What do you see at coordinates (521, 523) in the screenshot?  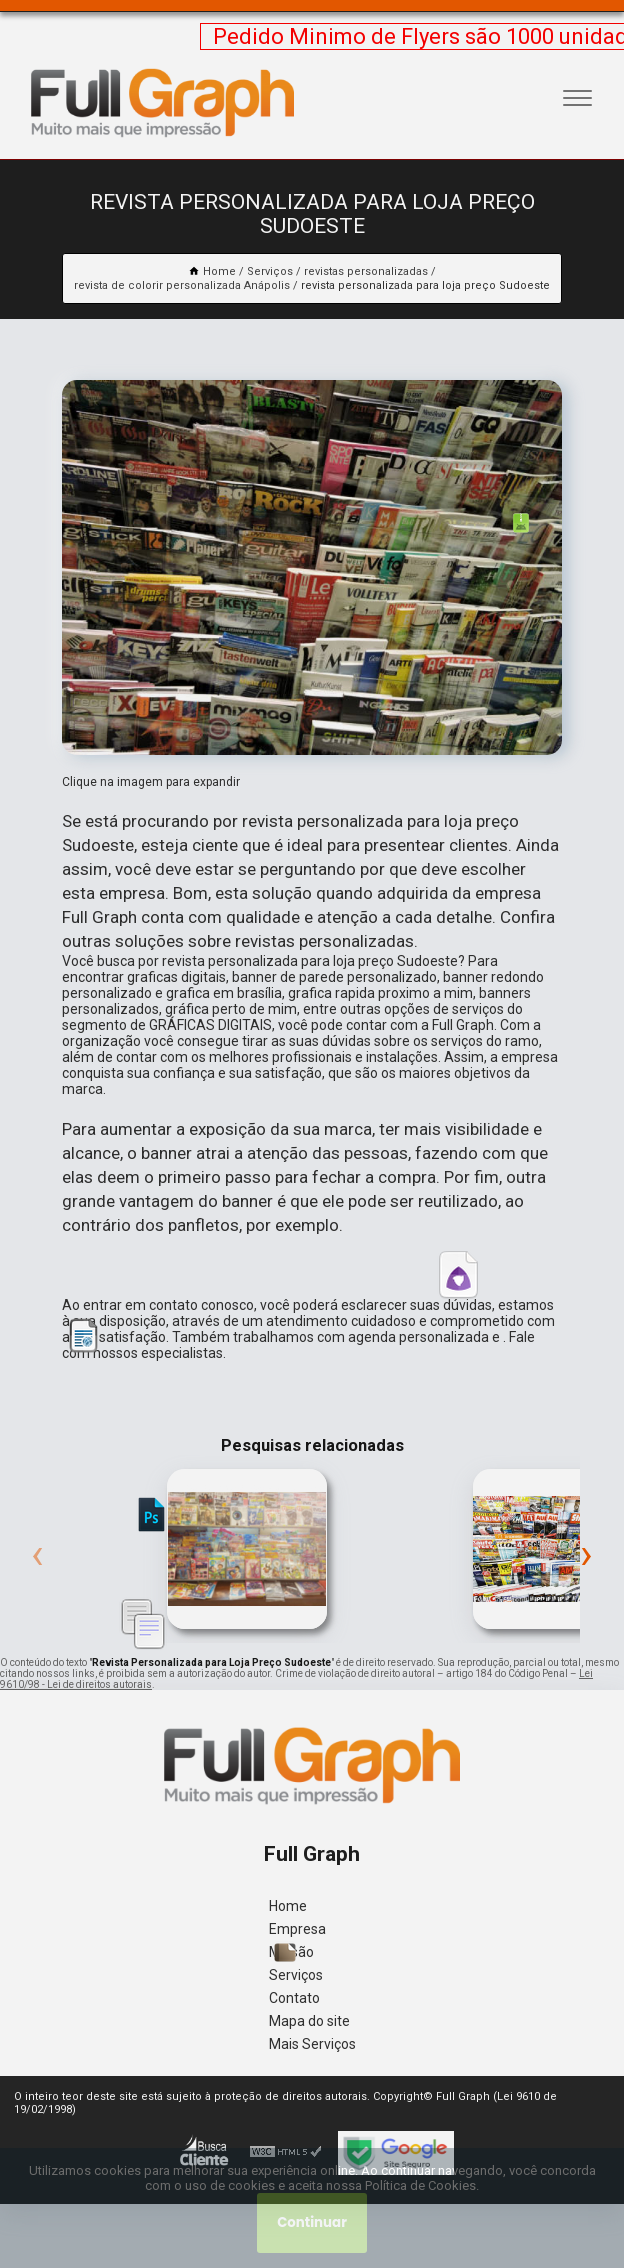 I see `an android application package file (apk)` at bounding box center [521, 523].